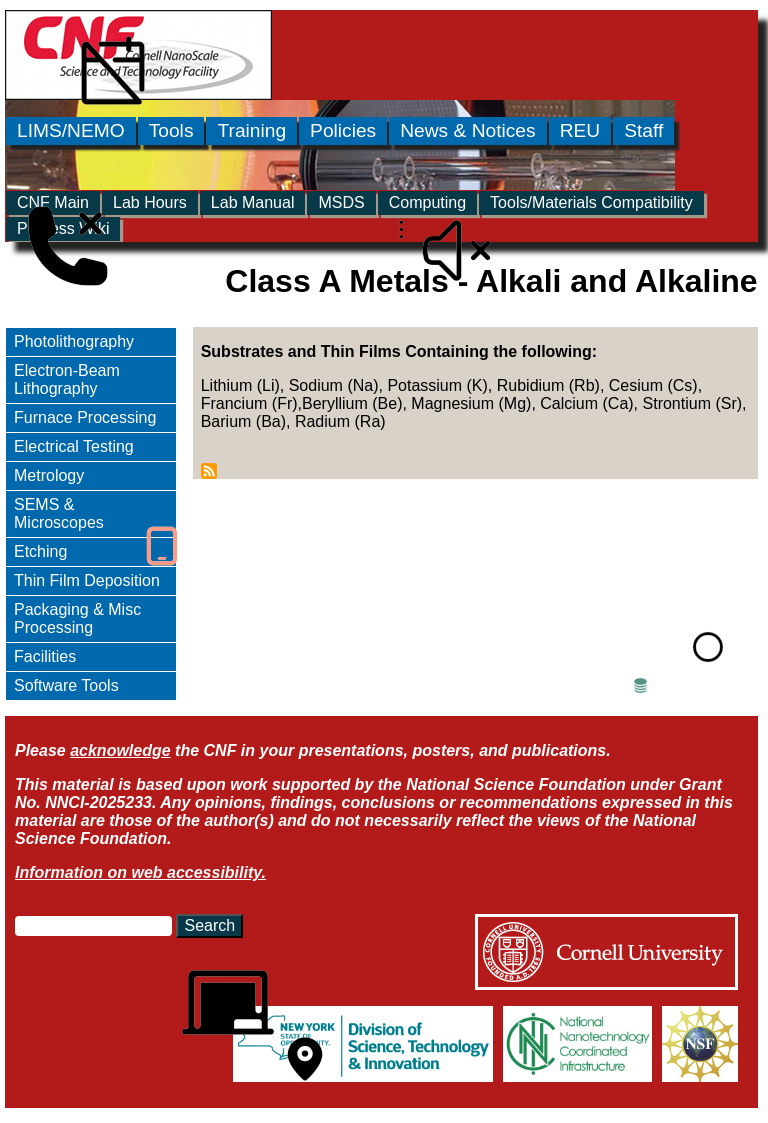 The height and width of the screenshot is (1123, 768). I want to click on indicates an unselected or empty state, so click(708, 647).